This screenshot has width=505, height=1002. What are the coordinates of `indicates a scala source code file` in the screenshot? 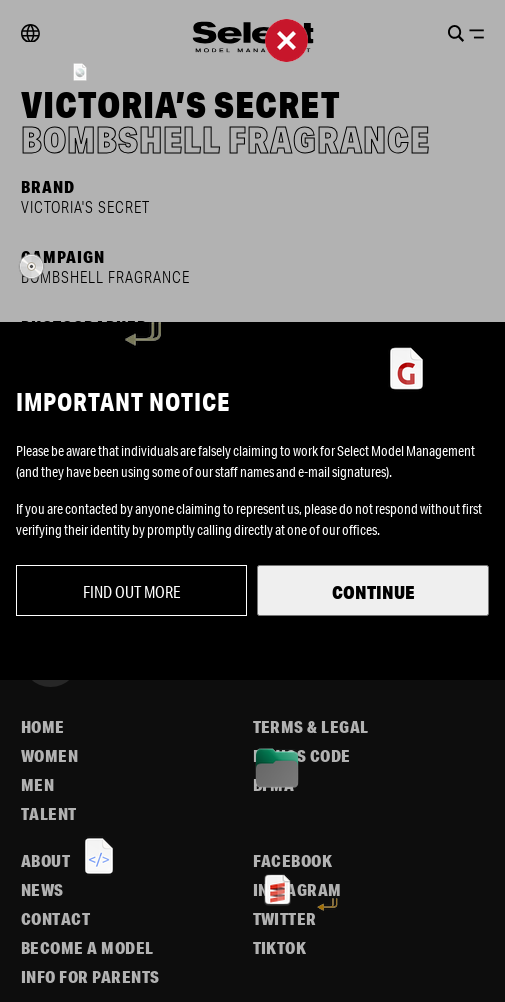 It's located at (277, 889).